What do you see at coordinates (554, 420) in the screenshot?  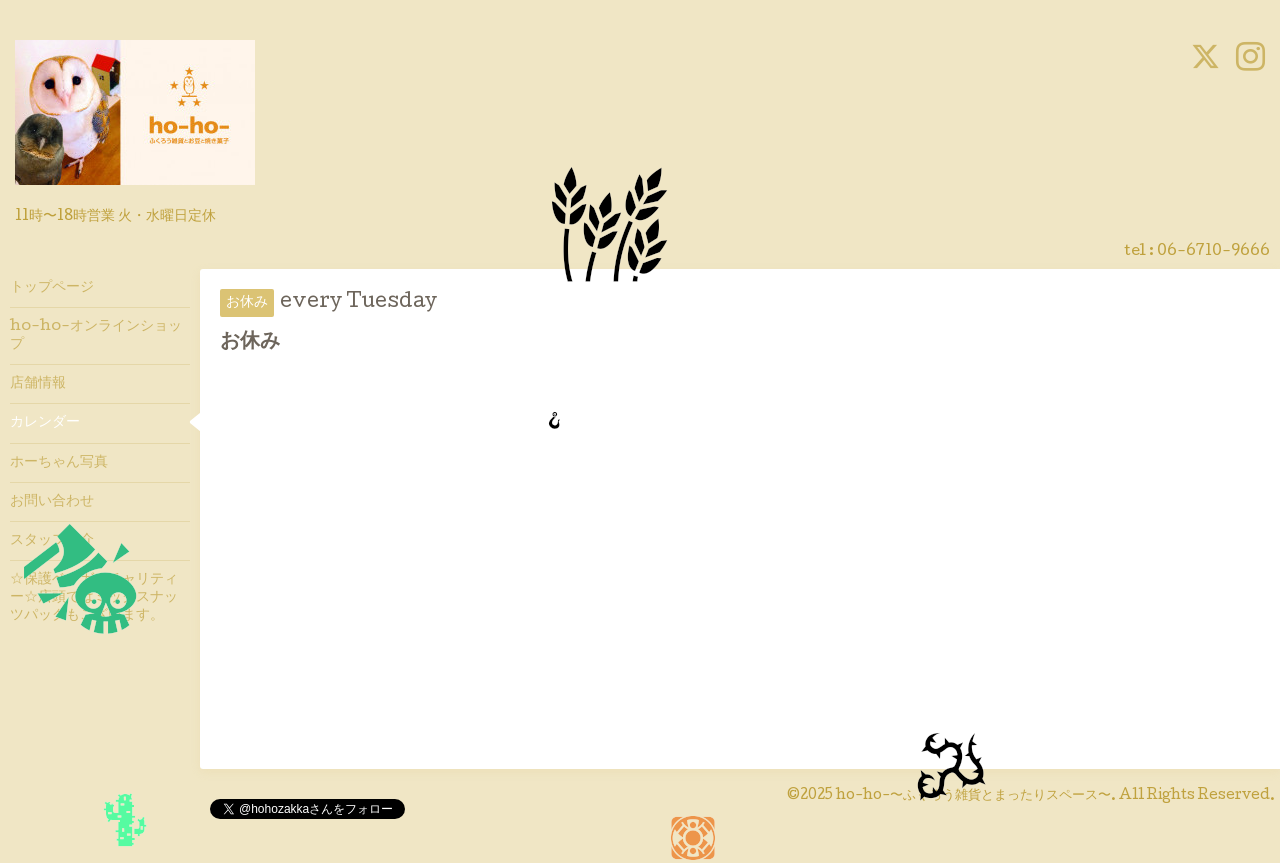 I see `fishing or hook-related game mechanic` at bounding box center [554, 420].